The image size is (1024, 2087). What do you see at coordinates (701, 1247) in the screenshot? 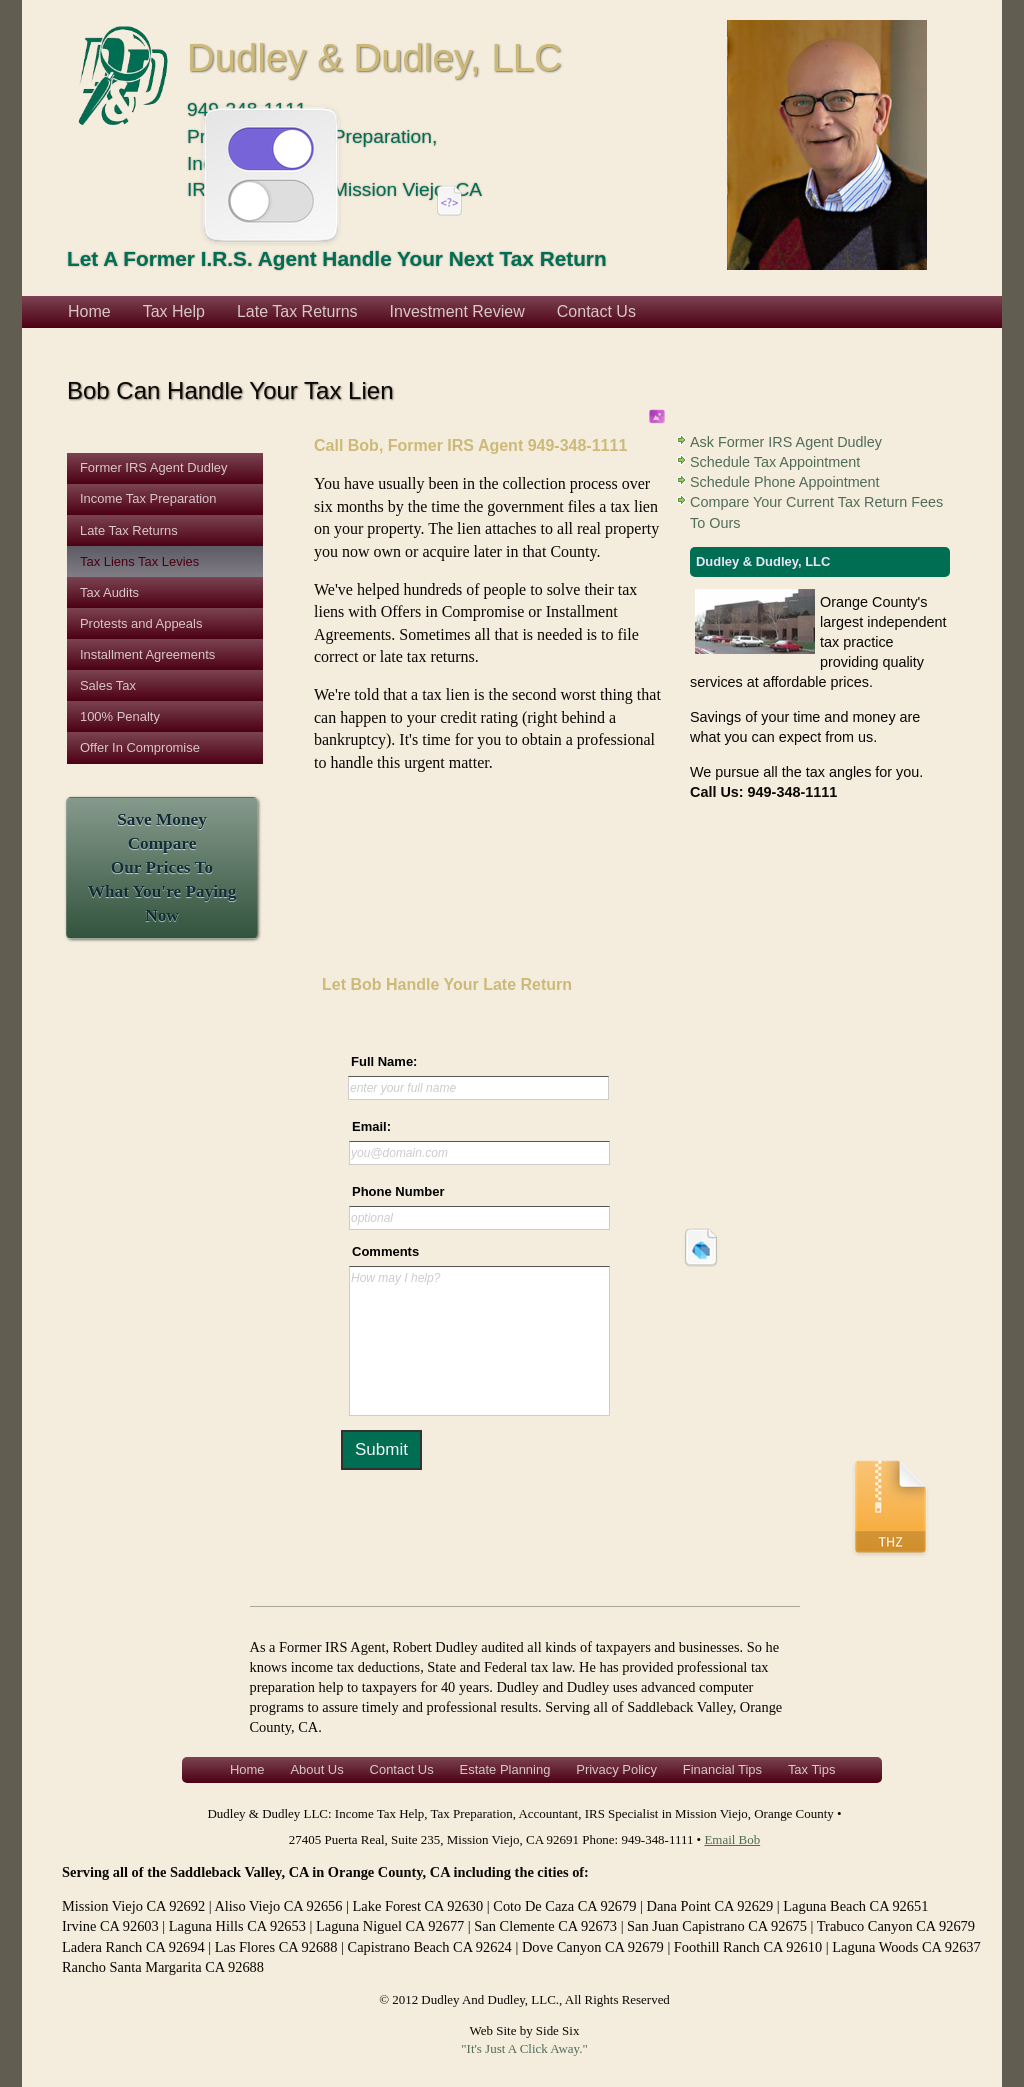
I see `dart programming language source file` at bounding box center [701, 1247].